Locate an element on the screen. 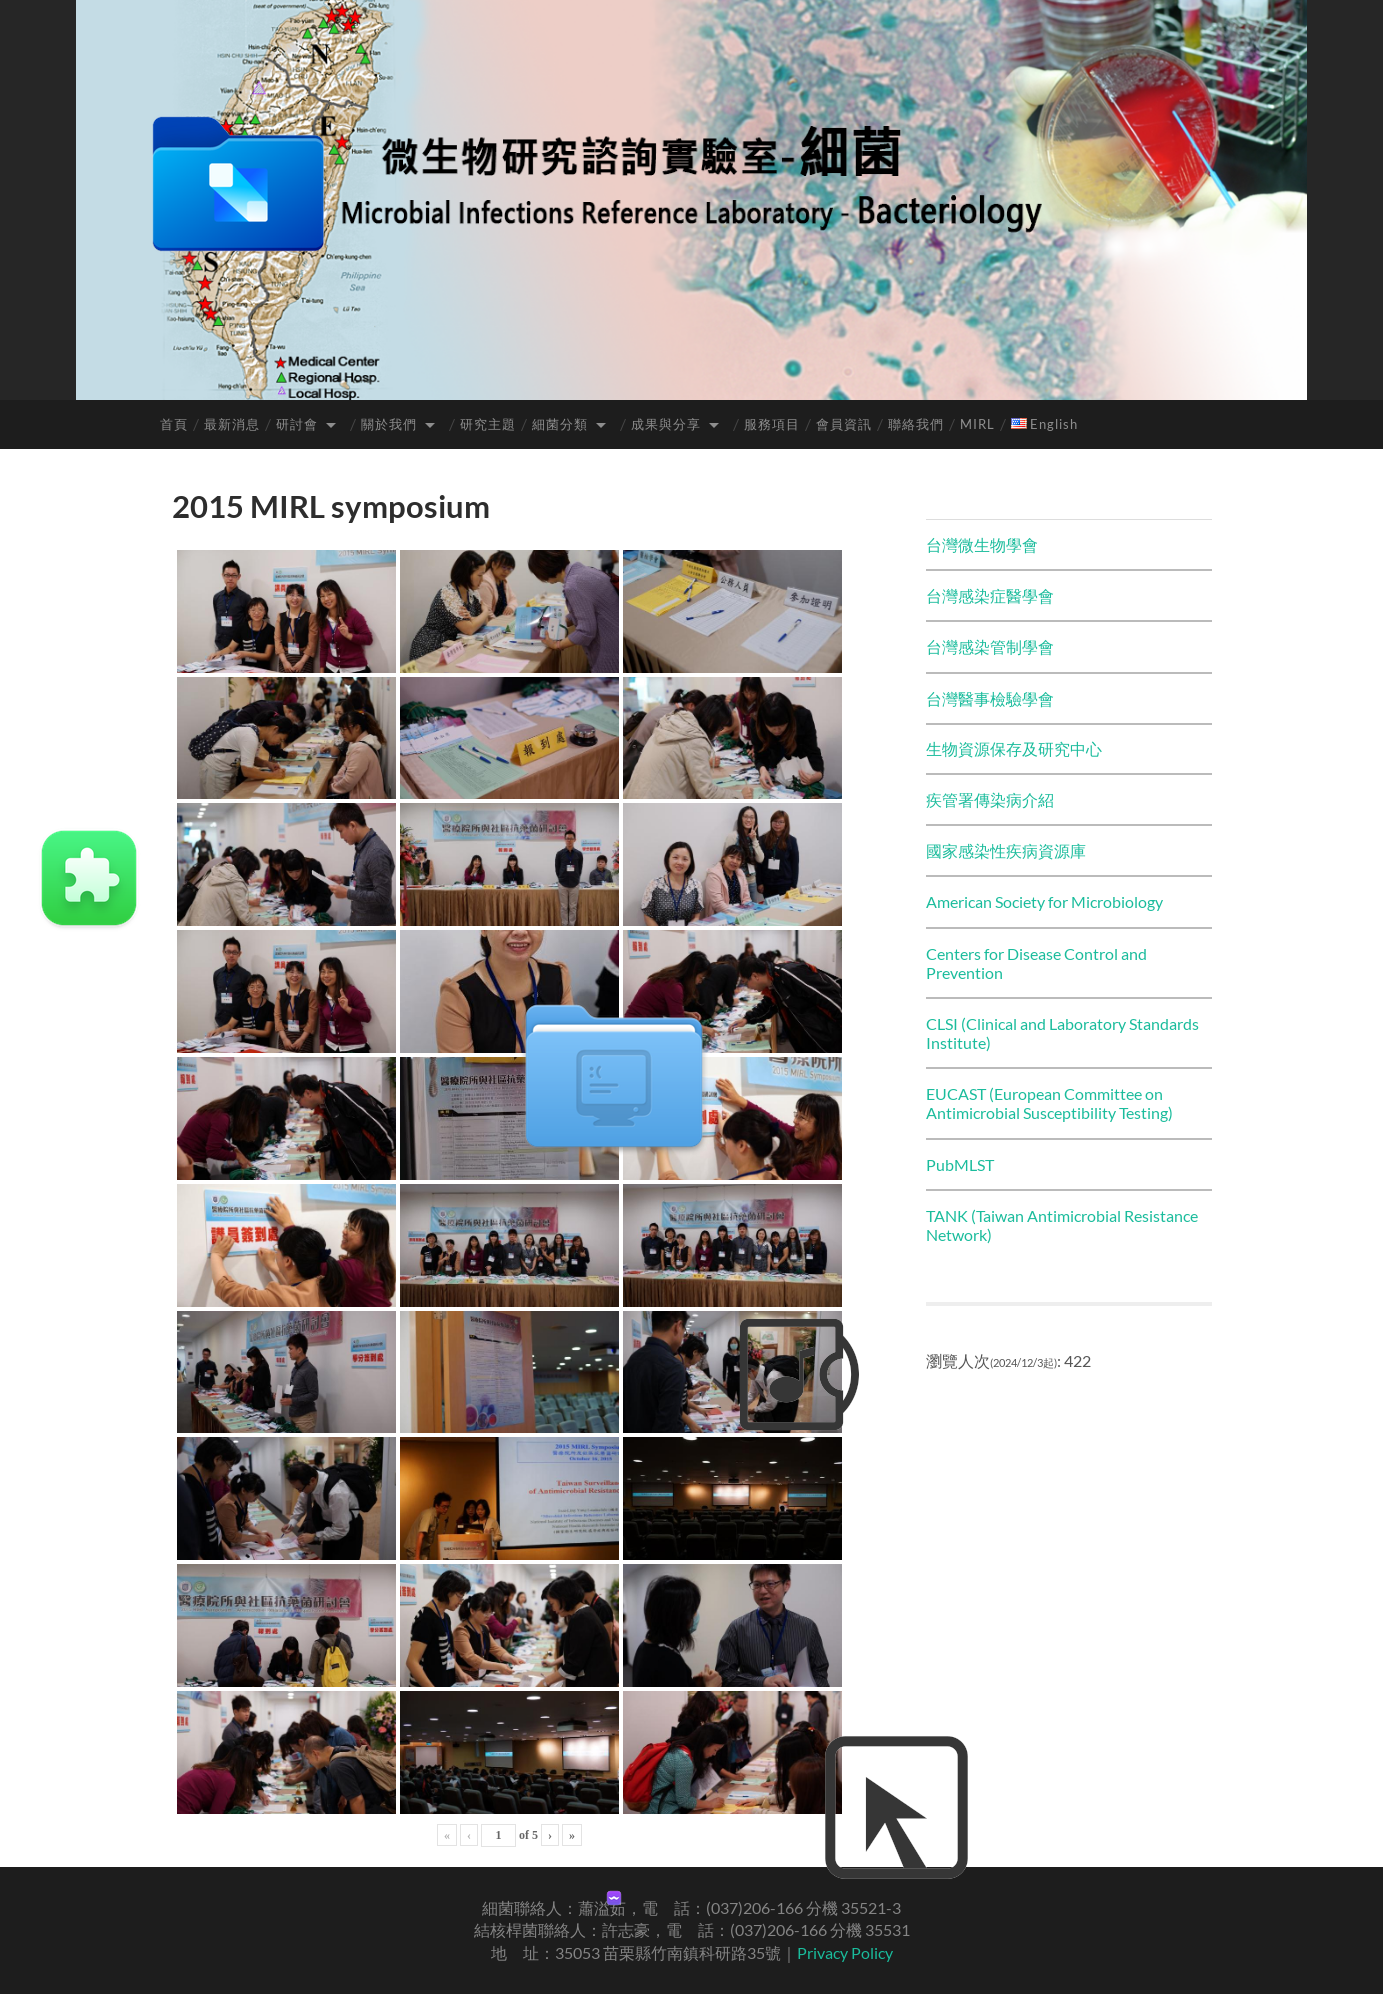 The height and width of the screenshot is (1994, 1383). open elisa music player is located at coordinates (795, 1374).